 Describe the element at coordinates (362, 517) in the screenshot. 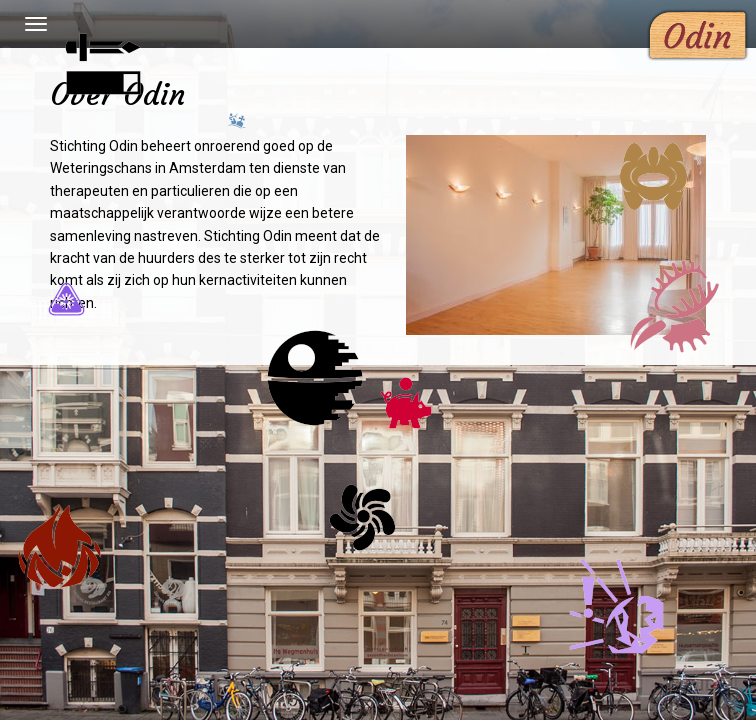

I see `decorative floral element or embellishment` at that location.